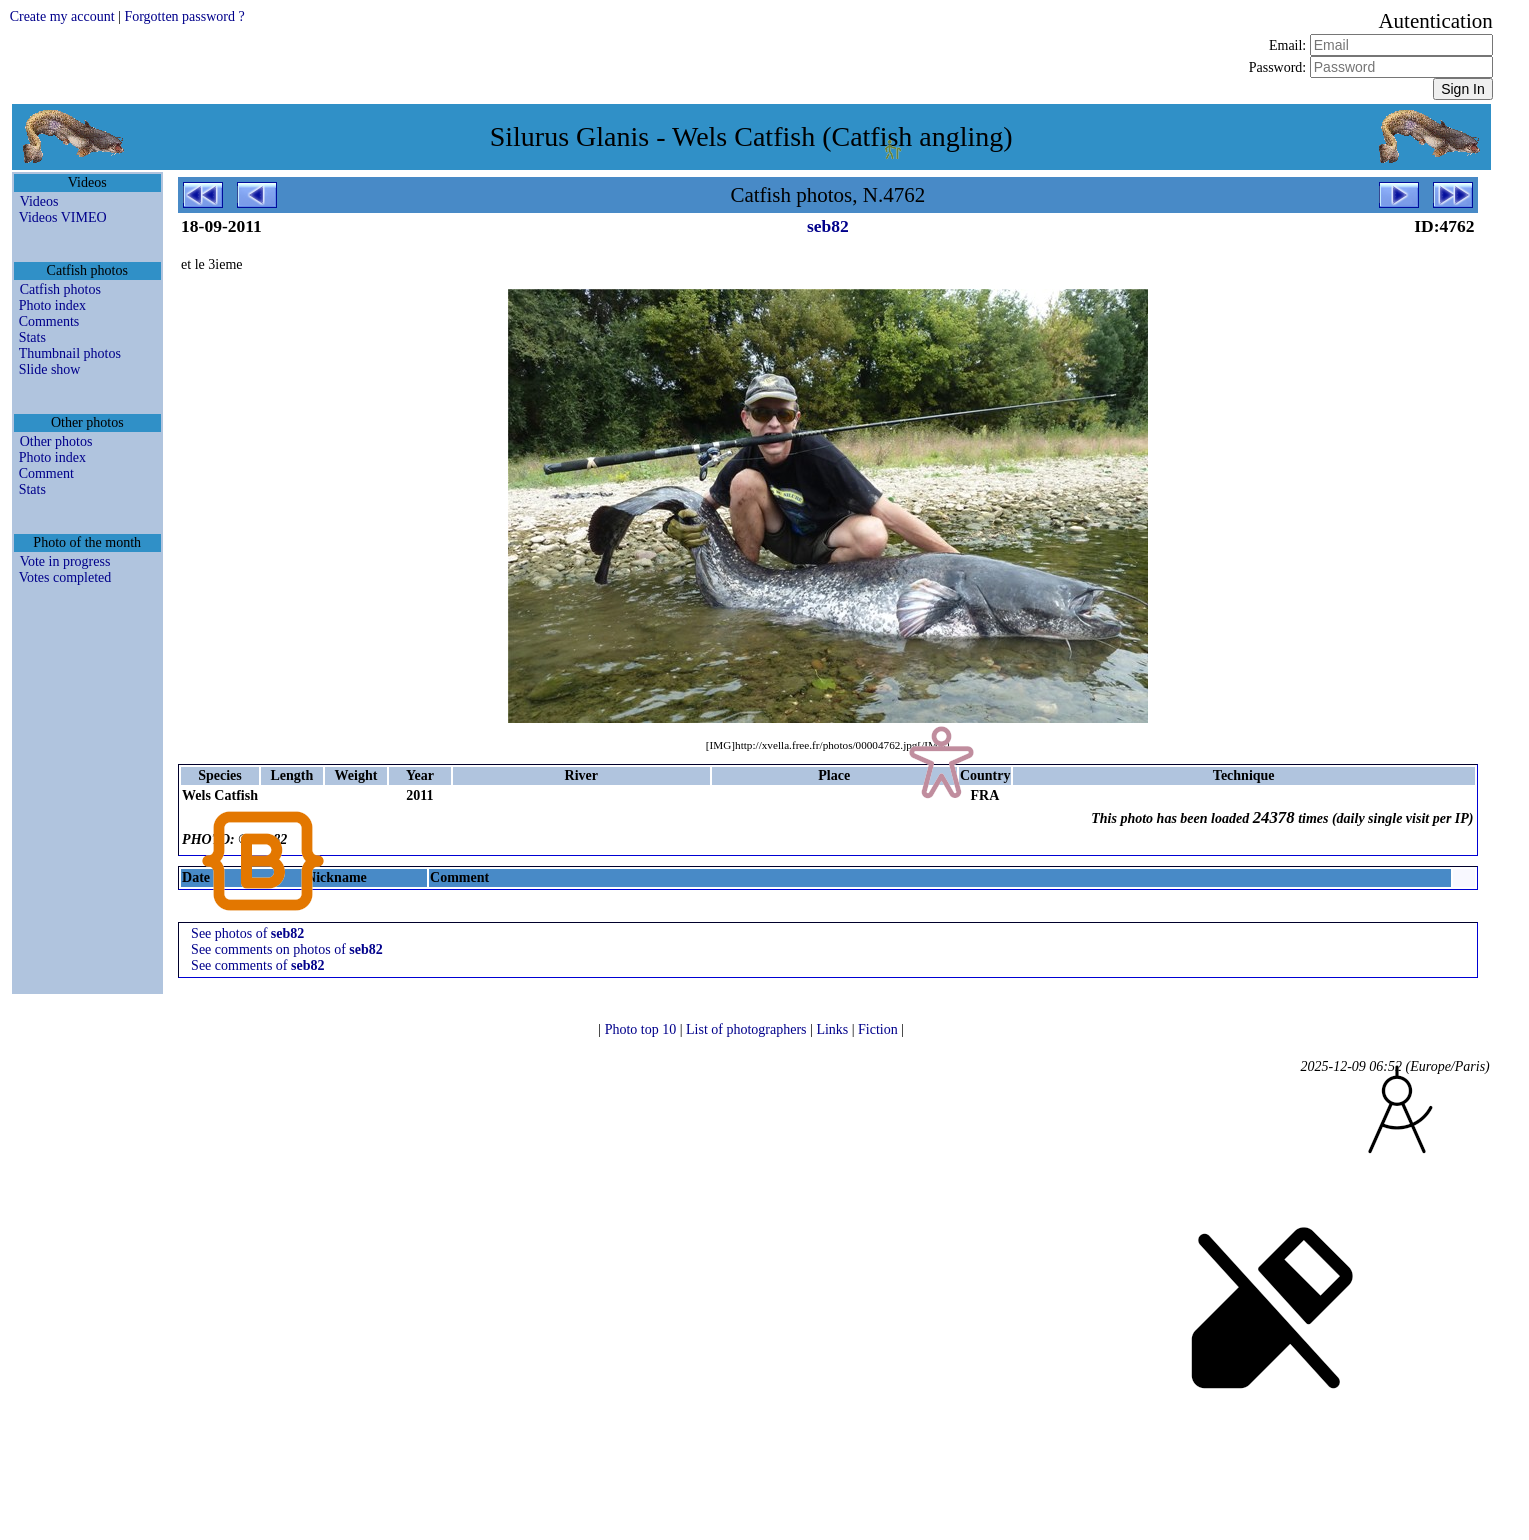  Describe the element at coordinates (263, 861) in the screenshot. I see `bootstrap framework logo` at that location.